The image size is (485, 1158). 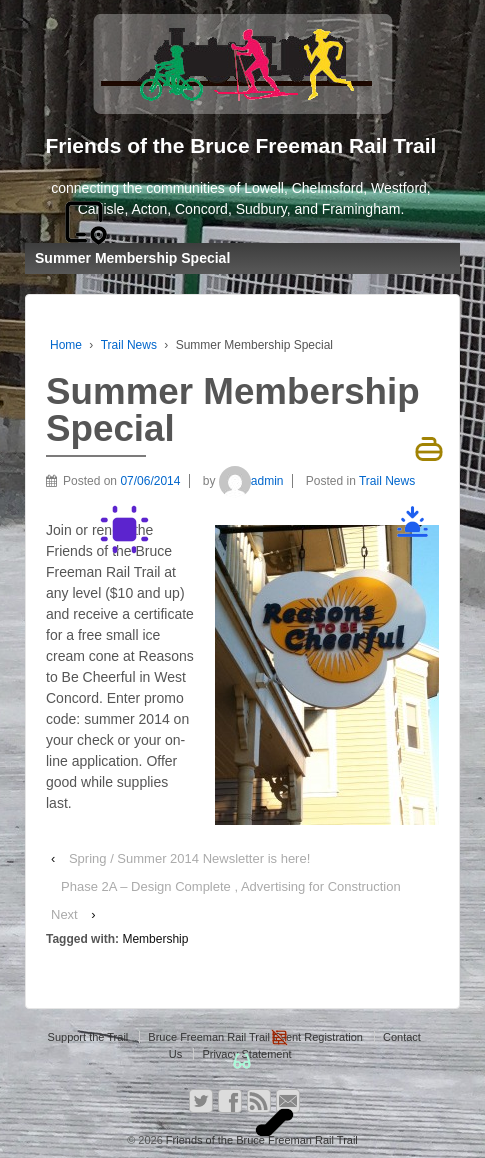 I want to click on disable wall or barrier feature, so click(x=279, y=1037).